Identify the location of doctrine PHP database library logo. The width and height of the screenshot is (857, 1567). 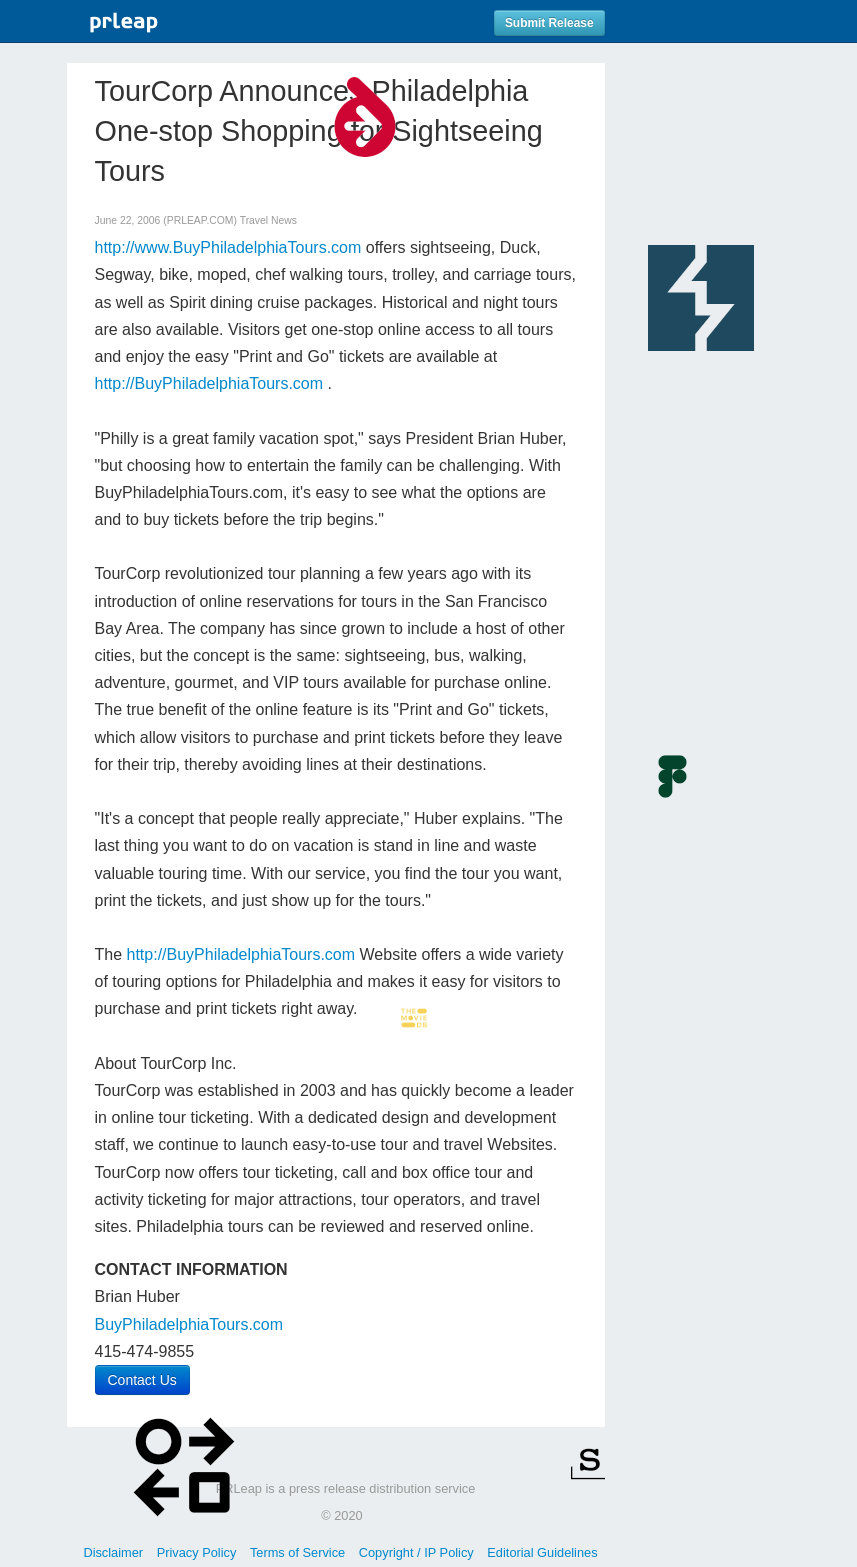
(365, 117).